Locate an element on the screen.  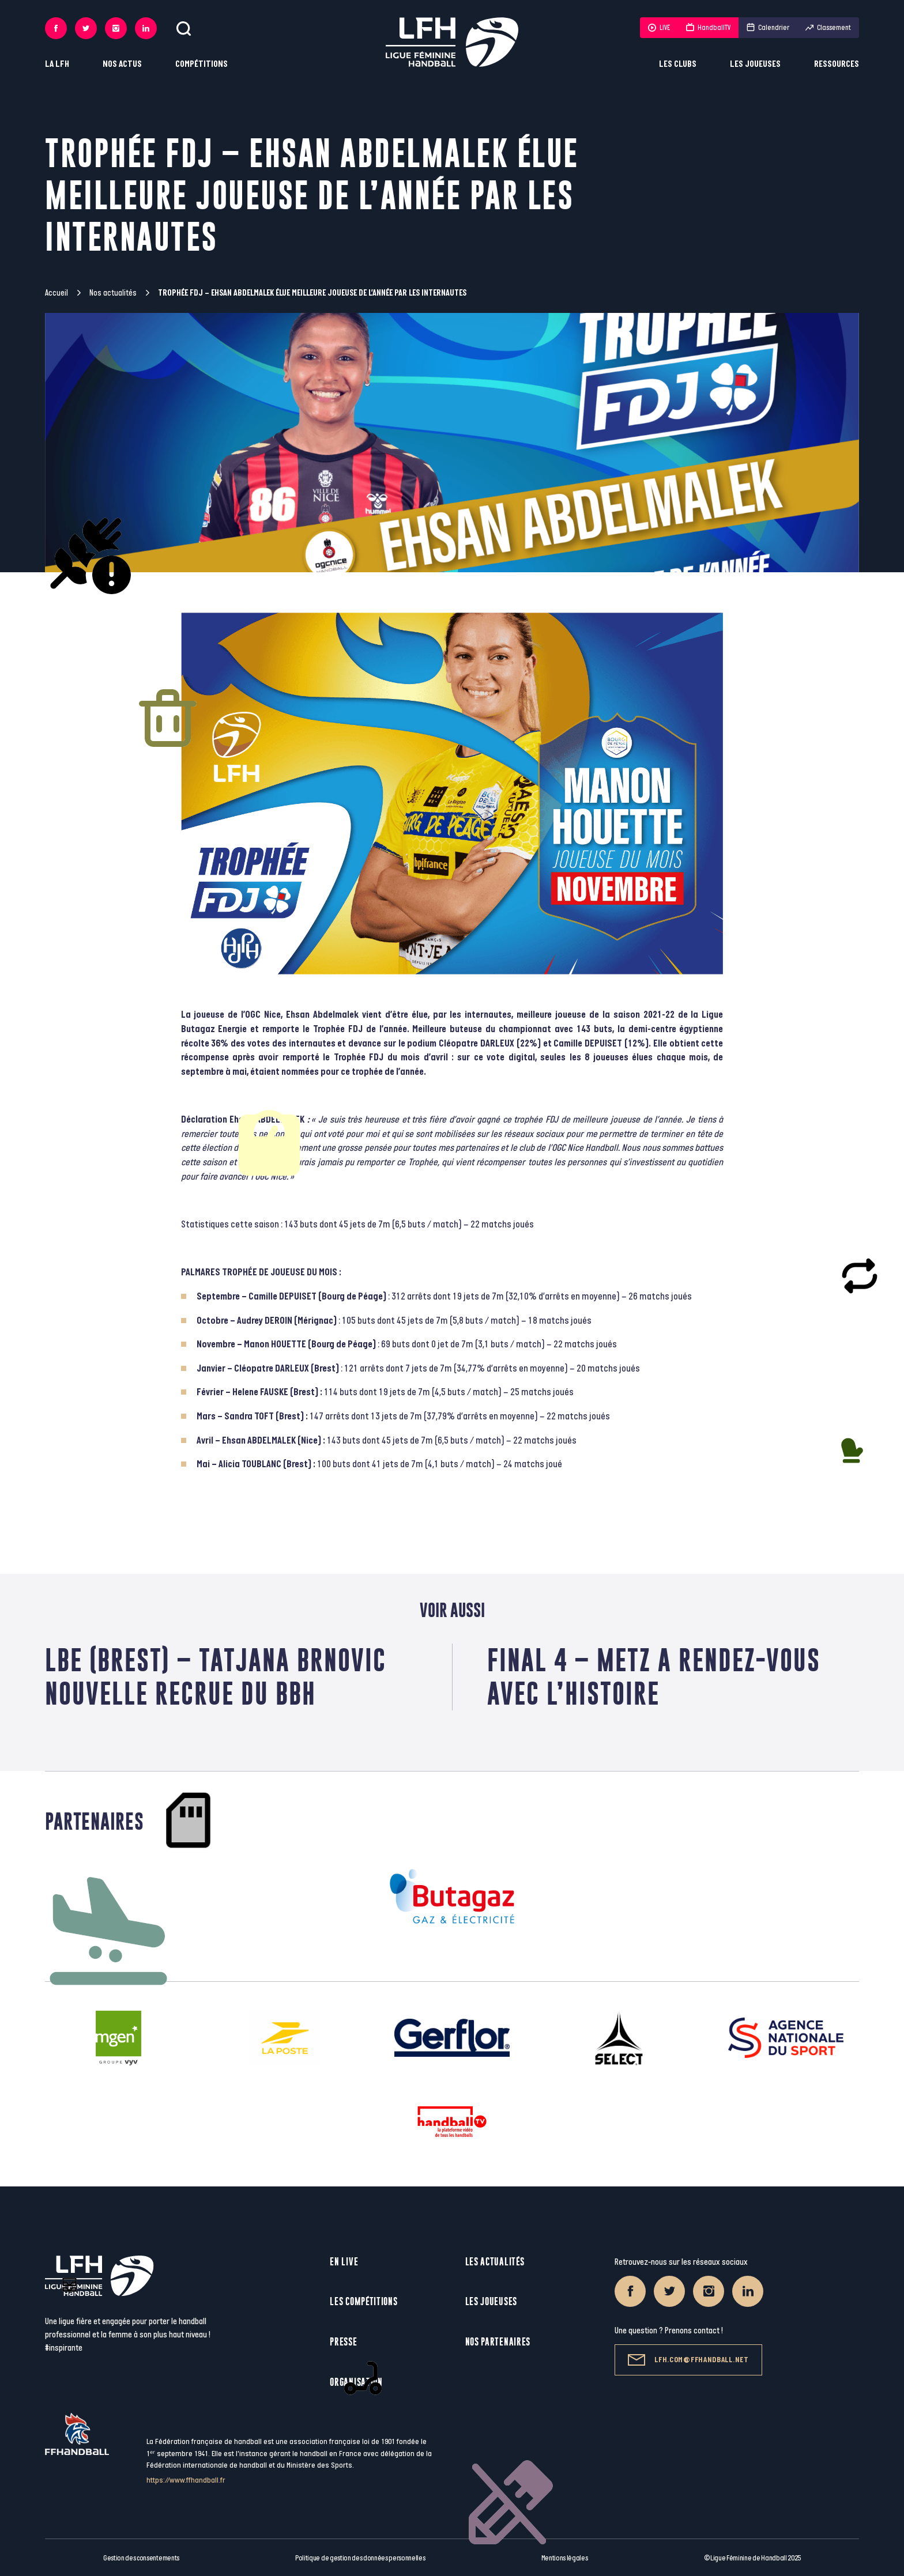
access SD card storage is located at coordinates (188, 1820).